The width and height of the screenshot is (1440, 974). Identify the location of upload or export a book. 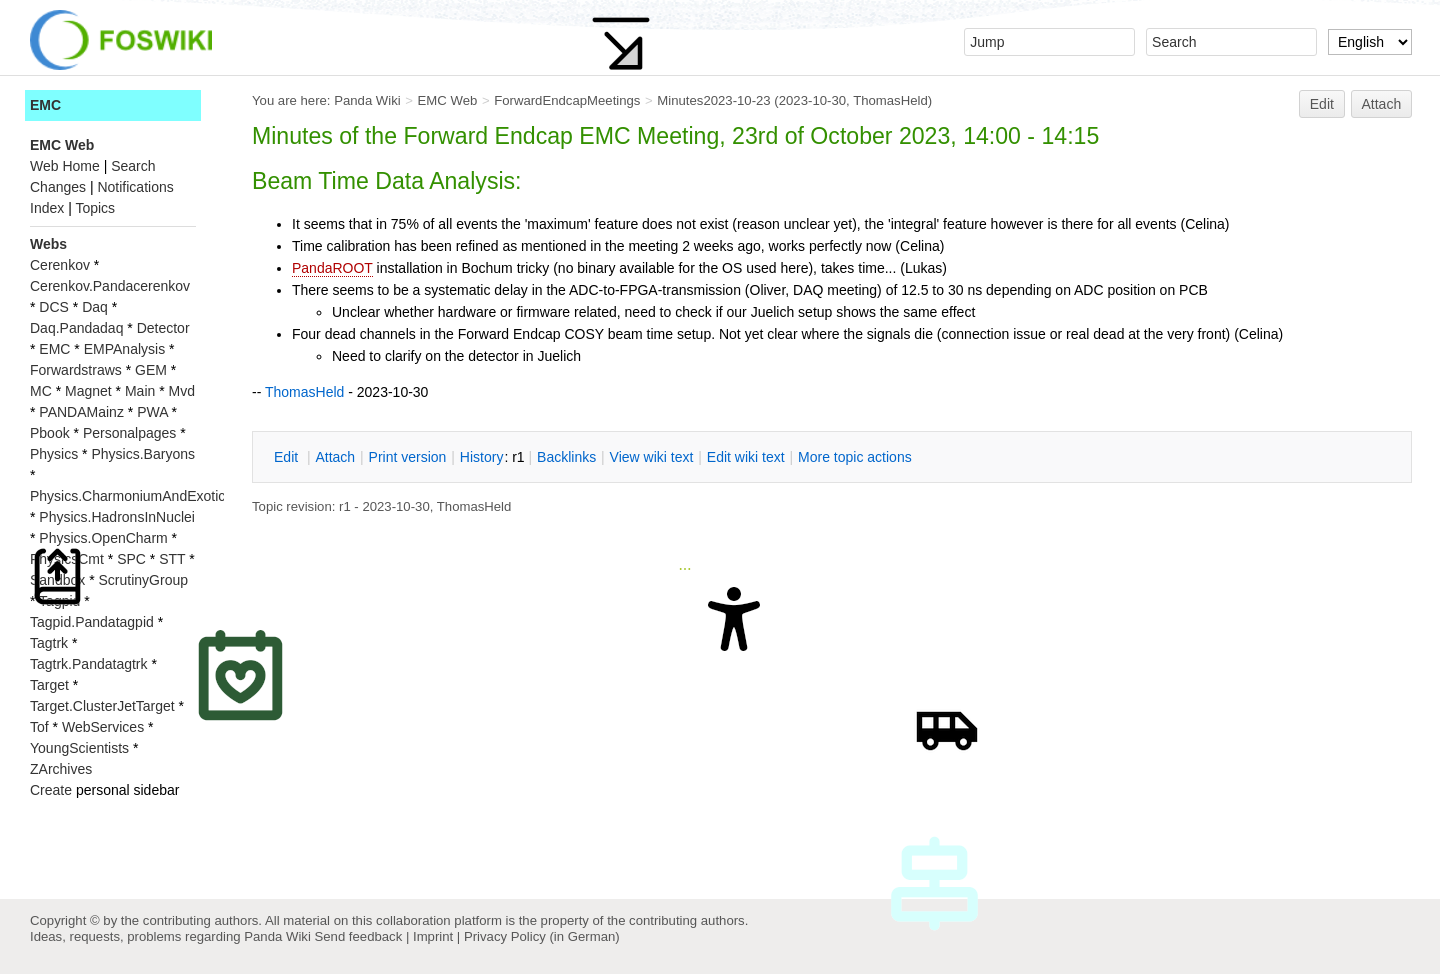
(57, 576).